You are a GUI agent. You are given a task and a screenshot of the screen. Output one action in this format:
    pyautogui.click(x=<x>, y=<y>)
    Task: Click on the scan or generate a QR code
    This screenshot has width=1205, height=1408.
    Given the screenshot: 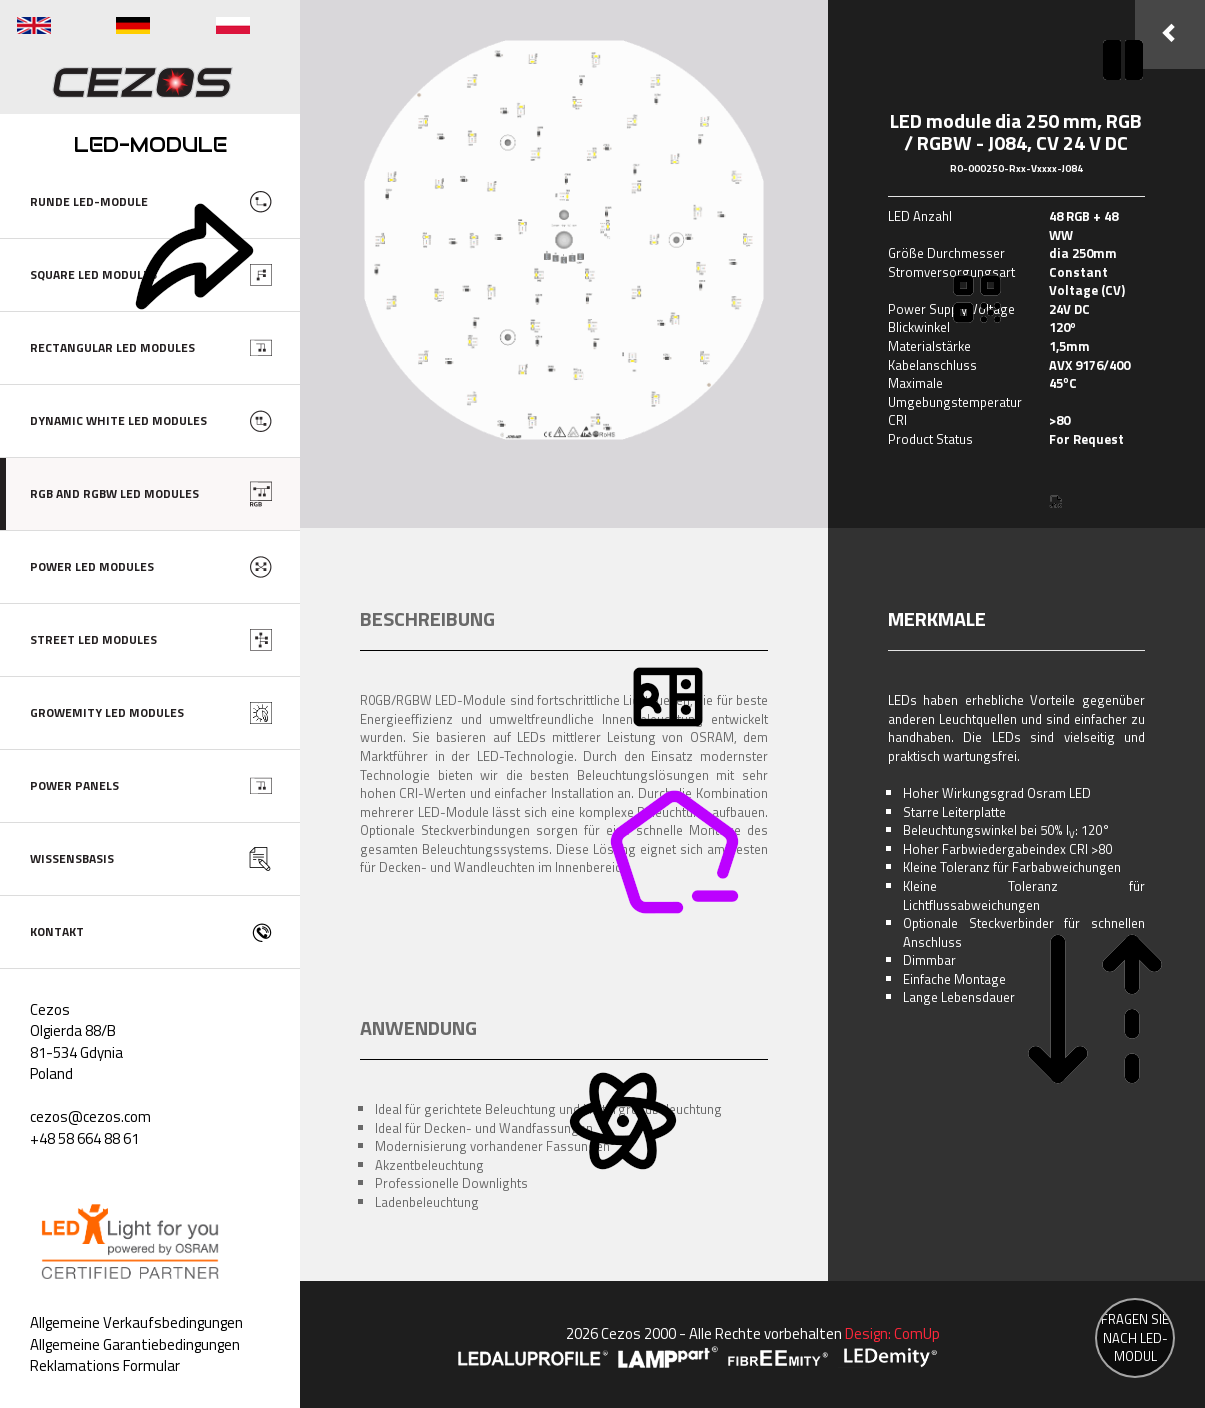 What is the action you would take?
    pyautogui.click(x=977, y=299)
    